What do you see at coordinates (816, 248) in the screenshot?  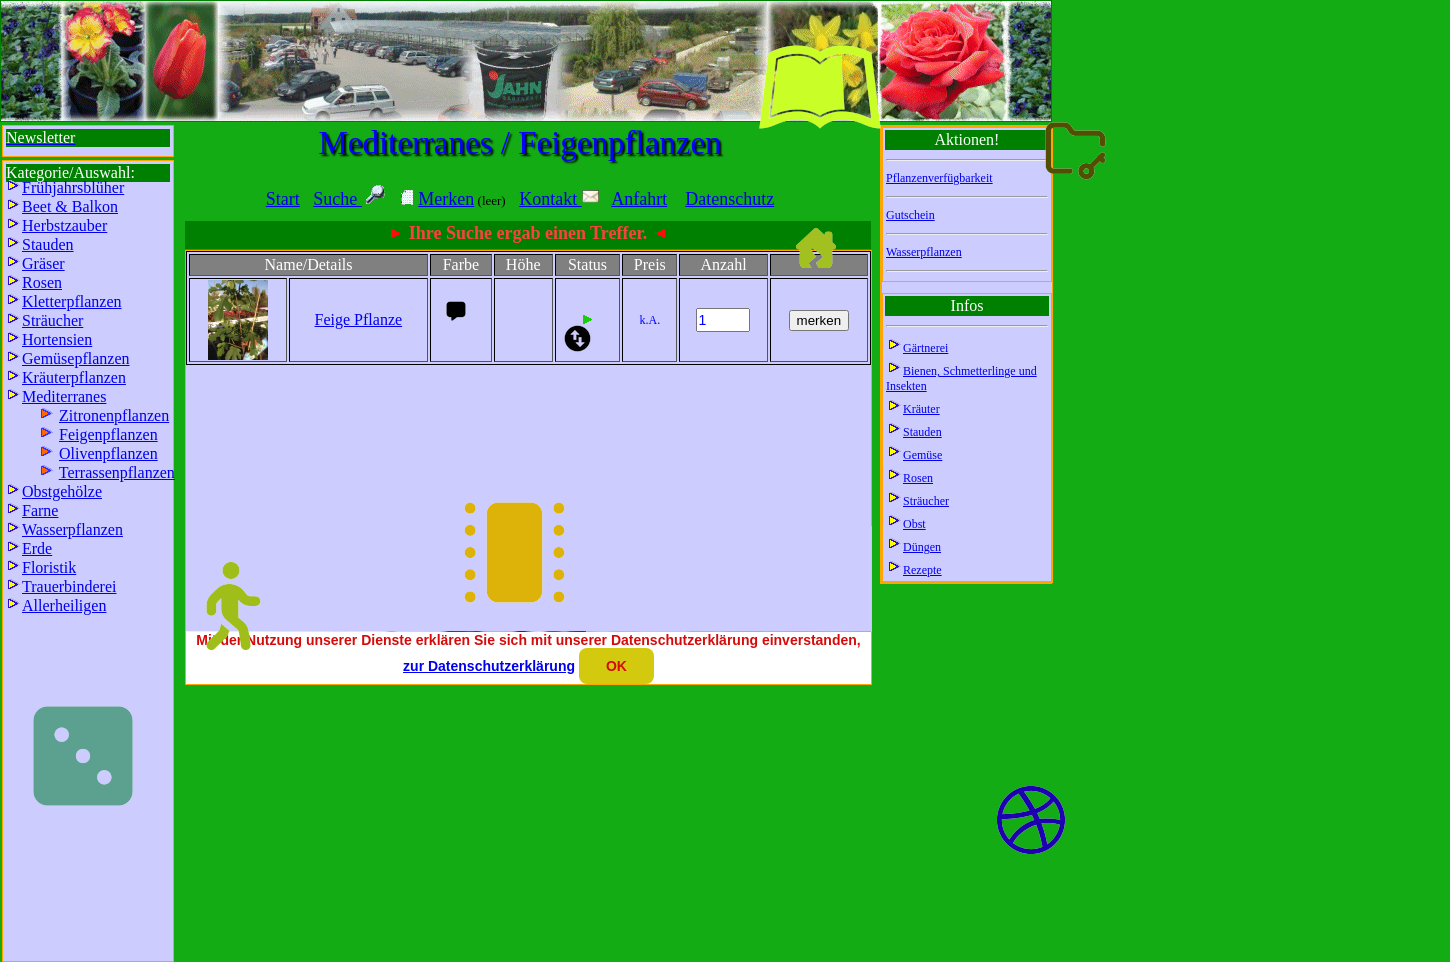 I see `report property damage` at bounding box center [816, 248].